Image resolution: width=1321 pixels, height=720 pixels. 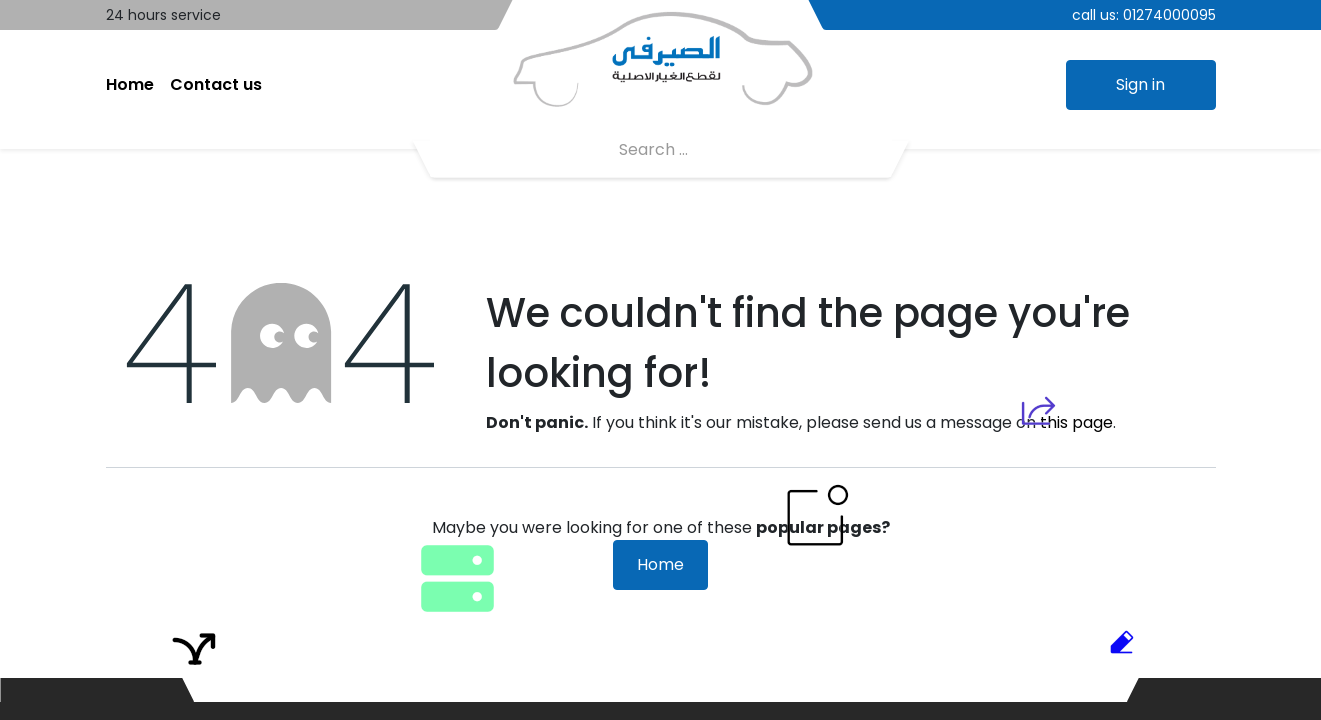 I want to click on access storage or server settings, so click(x=457, y=578).